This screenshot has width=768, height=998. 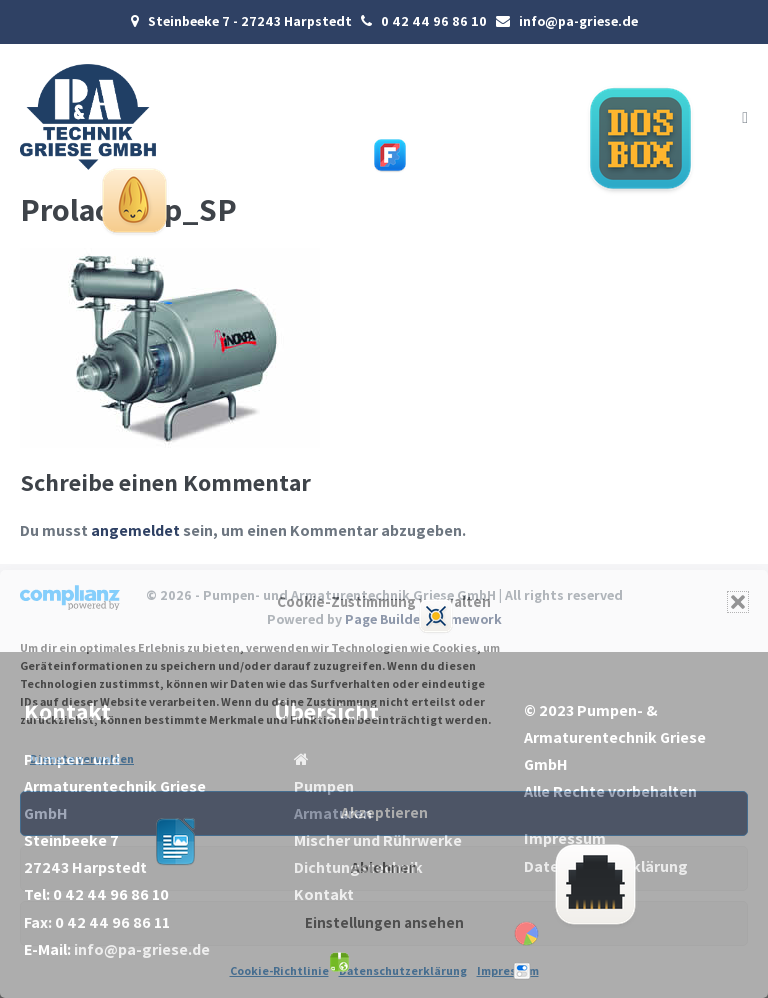 What do you see at coordinates (595, 884) in the screenshot?
I see `configure DSL network connection settings` at bounding box center [595, 884].